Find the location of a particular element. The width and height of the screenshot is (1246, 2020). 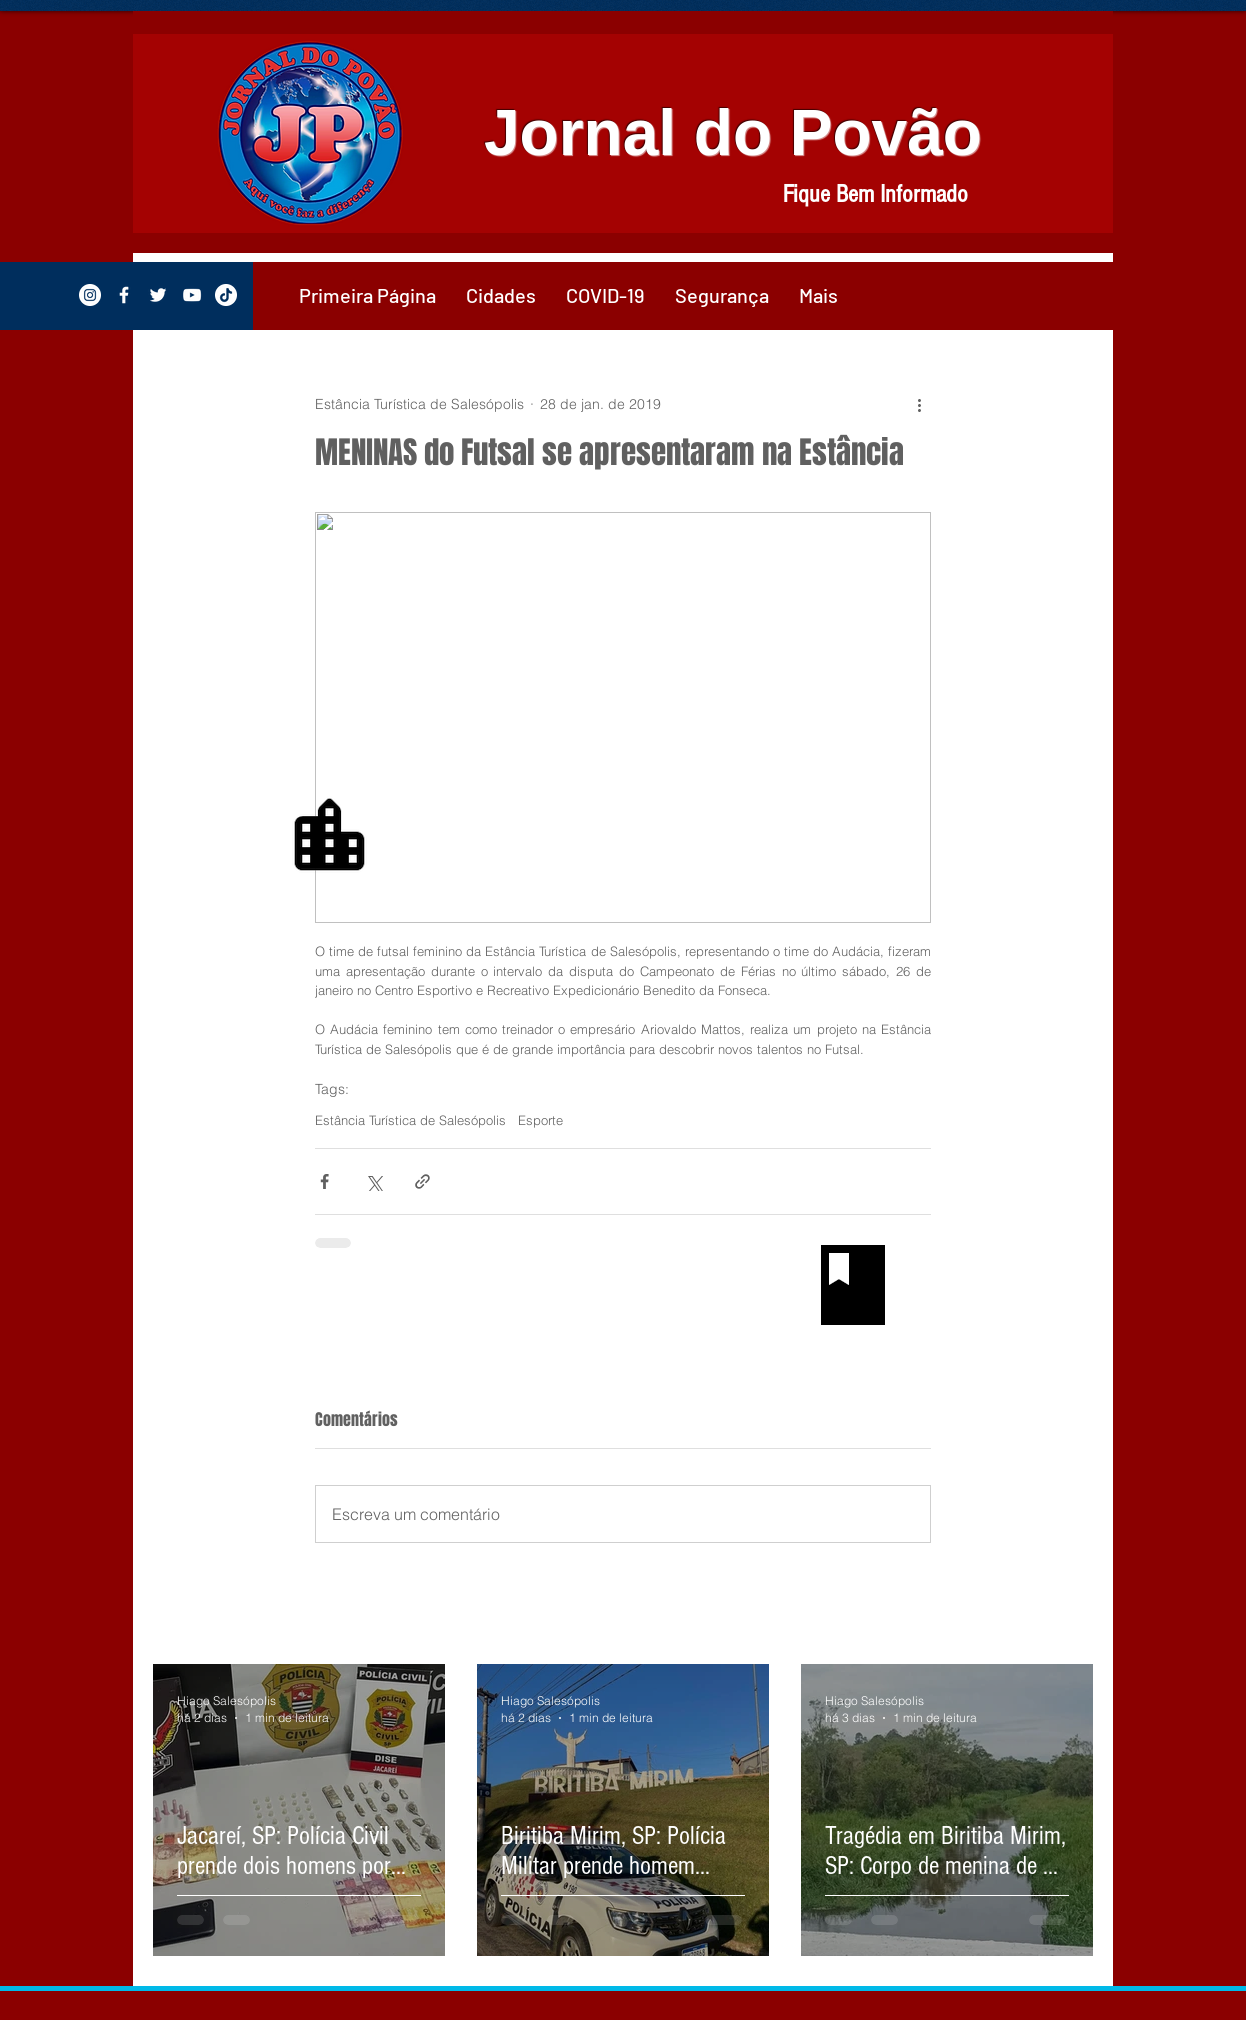

open your library or reading list is located at coordinates (853, 1285).